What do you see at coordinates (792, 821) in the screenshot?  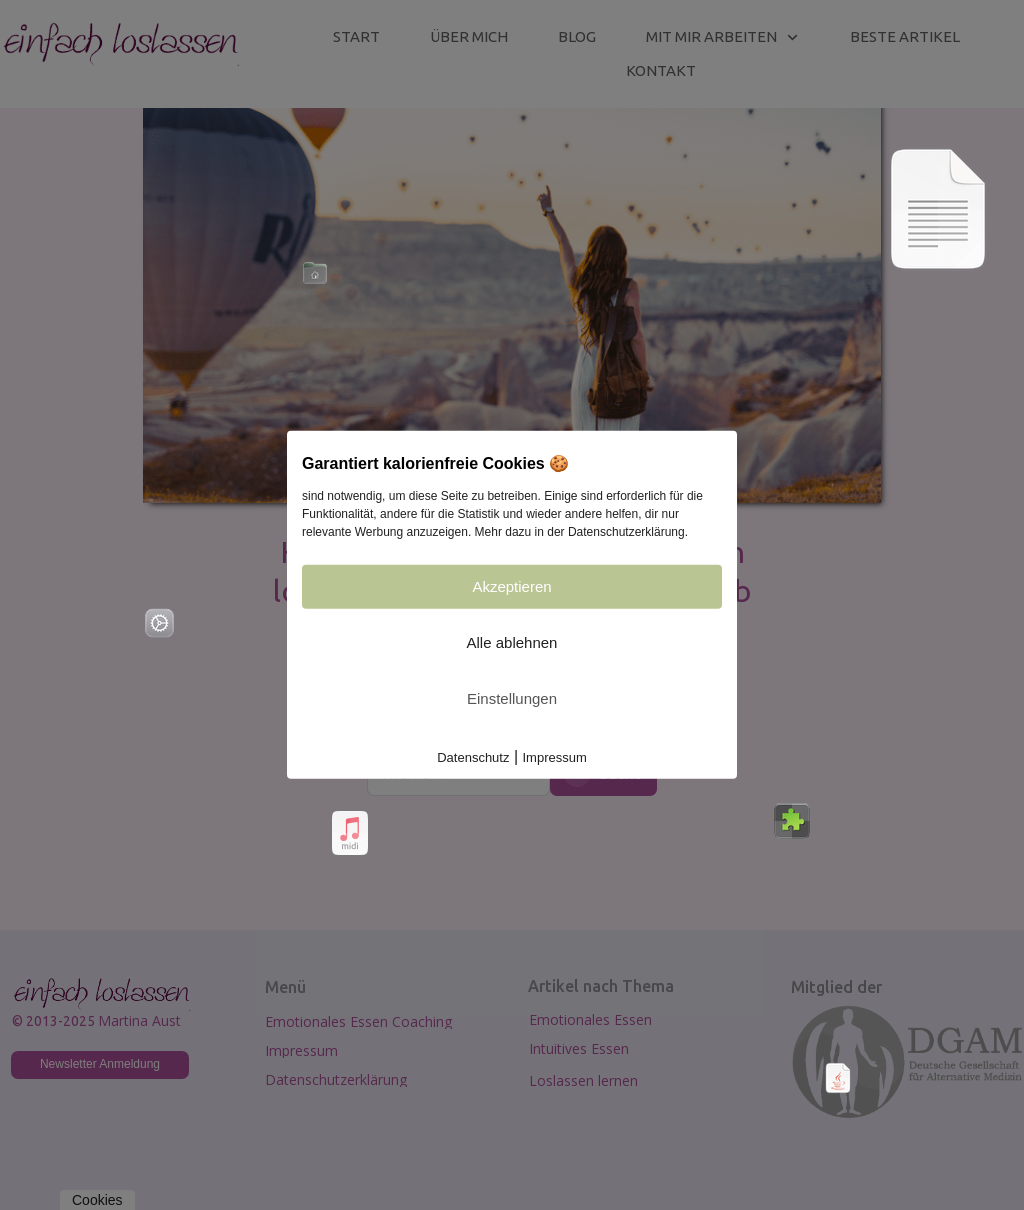 I see `browse or manage system add-ons` at bounding box center [792, 821].